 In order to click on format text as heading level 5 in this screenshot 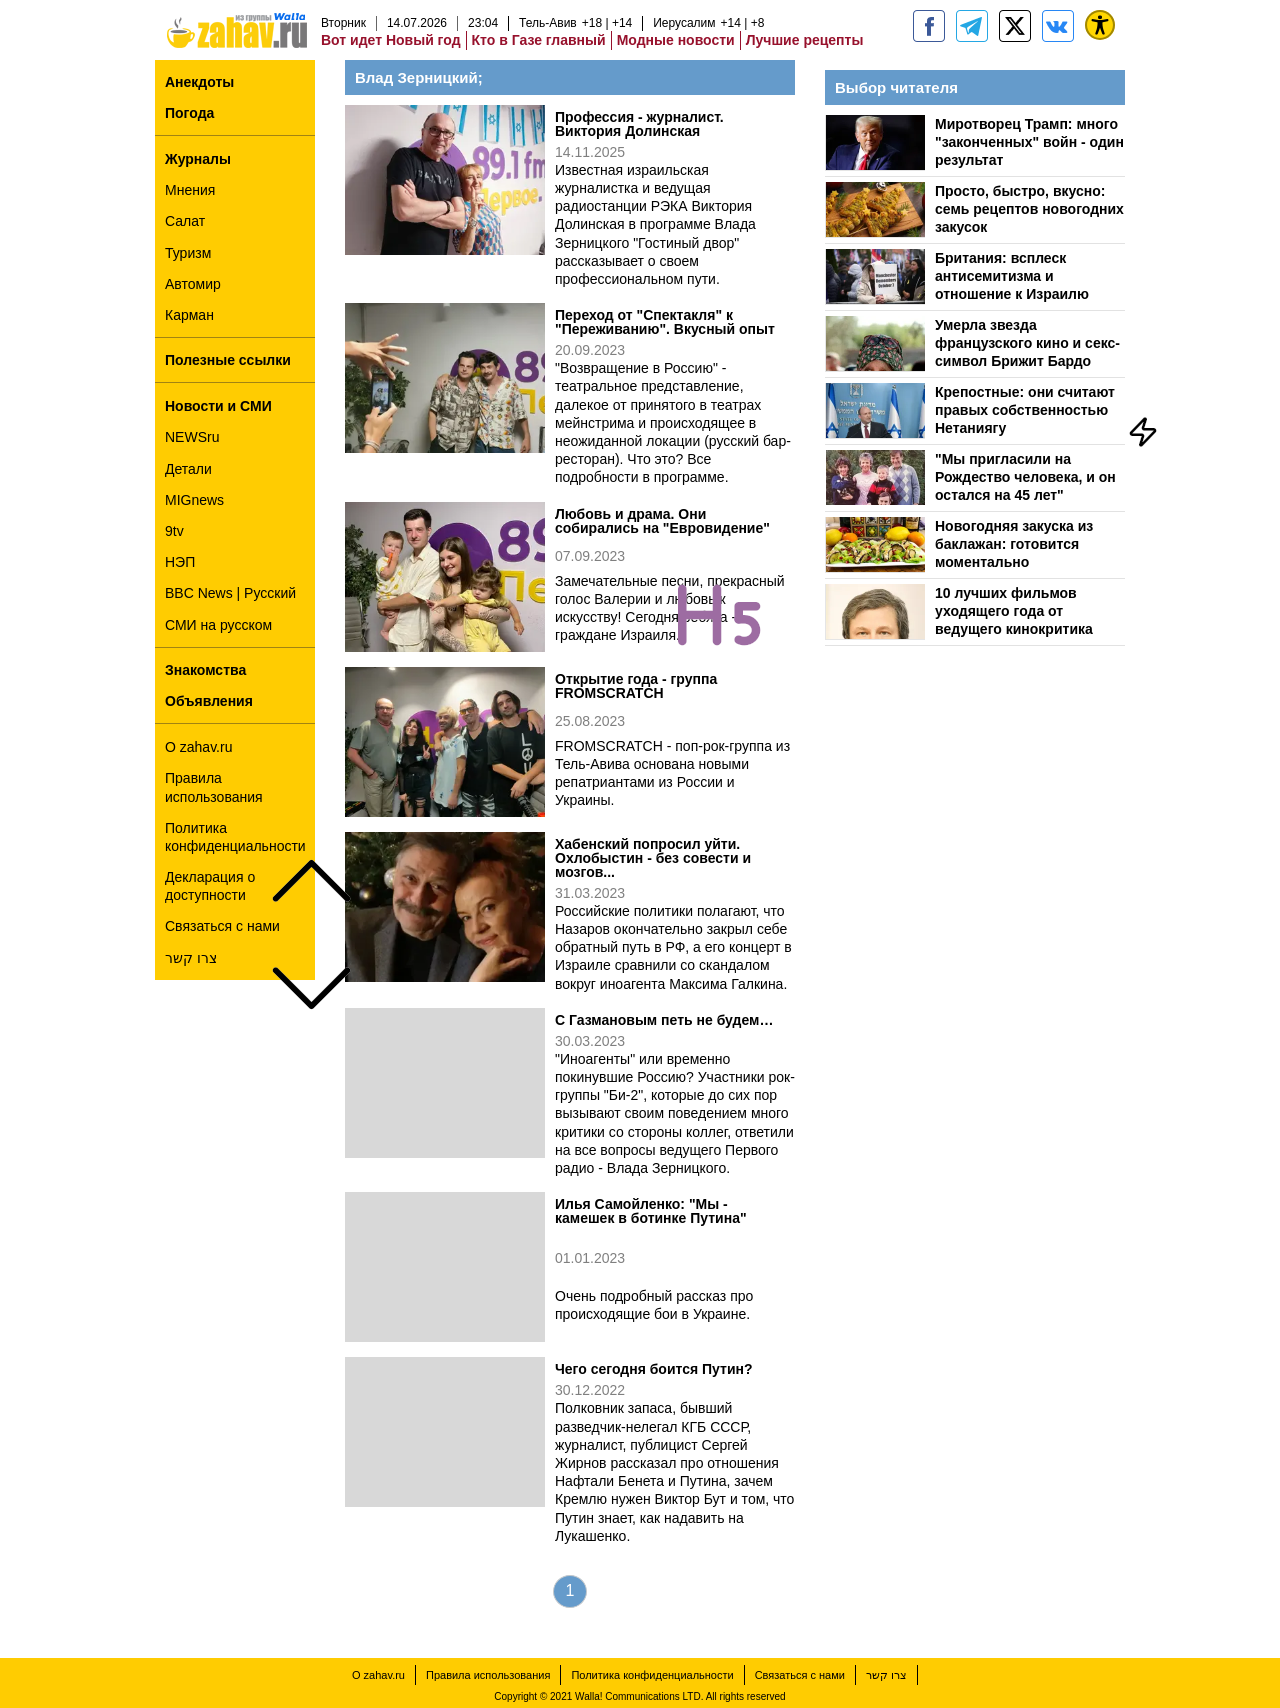, I will do `click(717, 615)`.